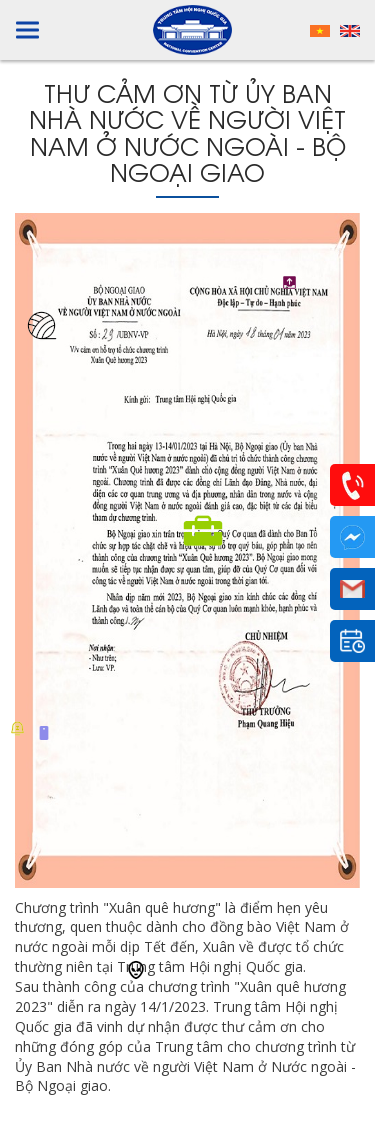 This screenshot has height=1126, width=375. I want to click on view or access sci-fi themed content, so click(136, 970).